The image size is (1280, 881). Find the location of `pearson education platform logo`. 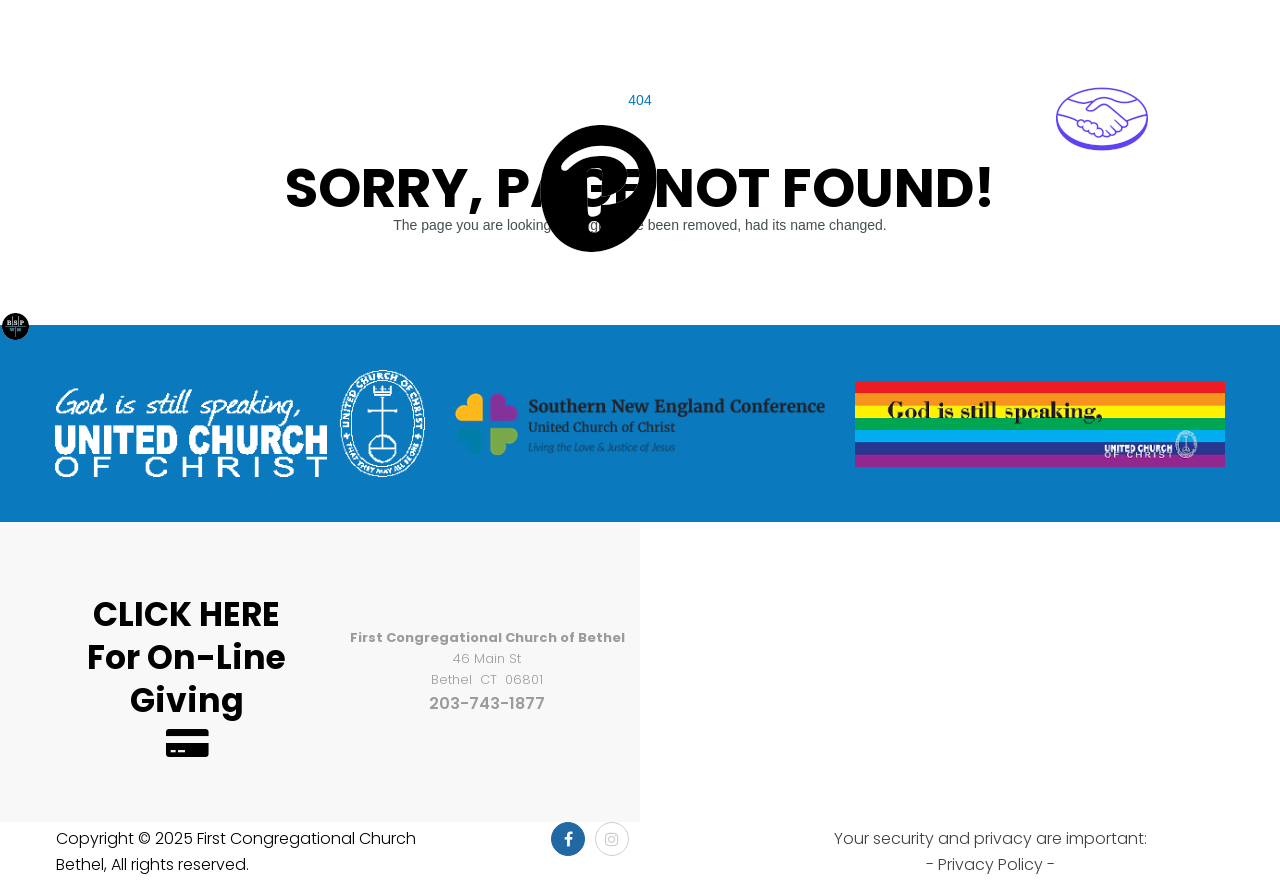

pearson education platform logo is located at coordinates (598, 188).